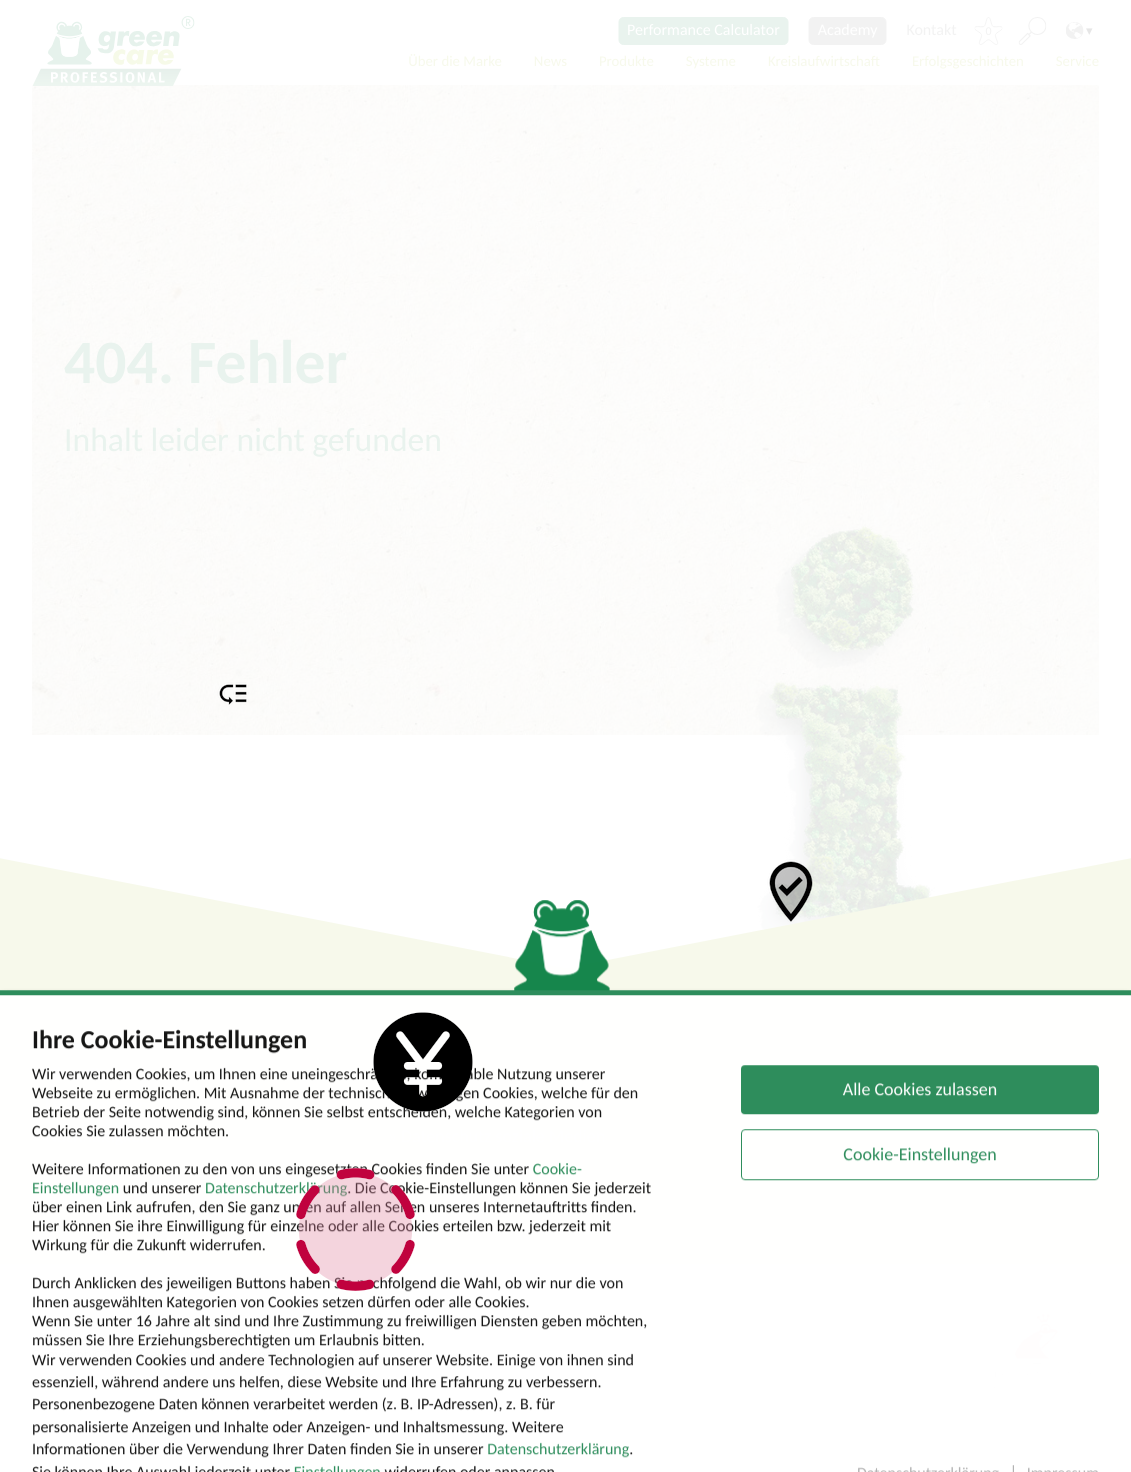  What do you see at coordinates (233, 694) in the screenshot?
I see `move item to lower priority in a list` at bounding box center [233, 694].